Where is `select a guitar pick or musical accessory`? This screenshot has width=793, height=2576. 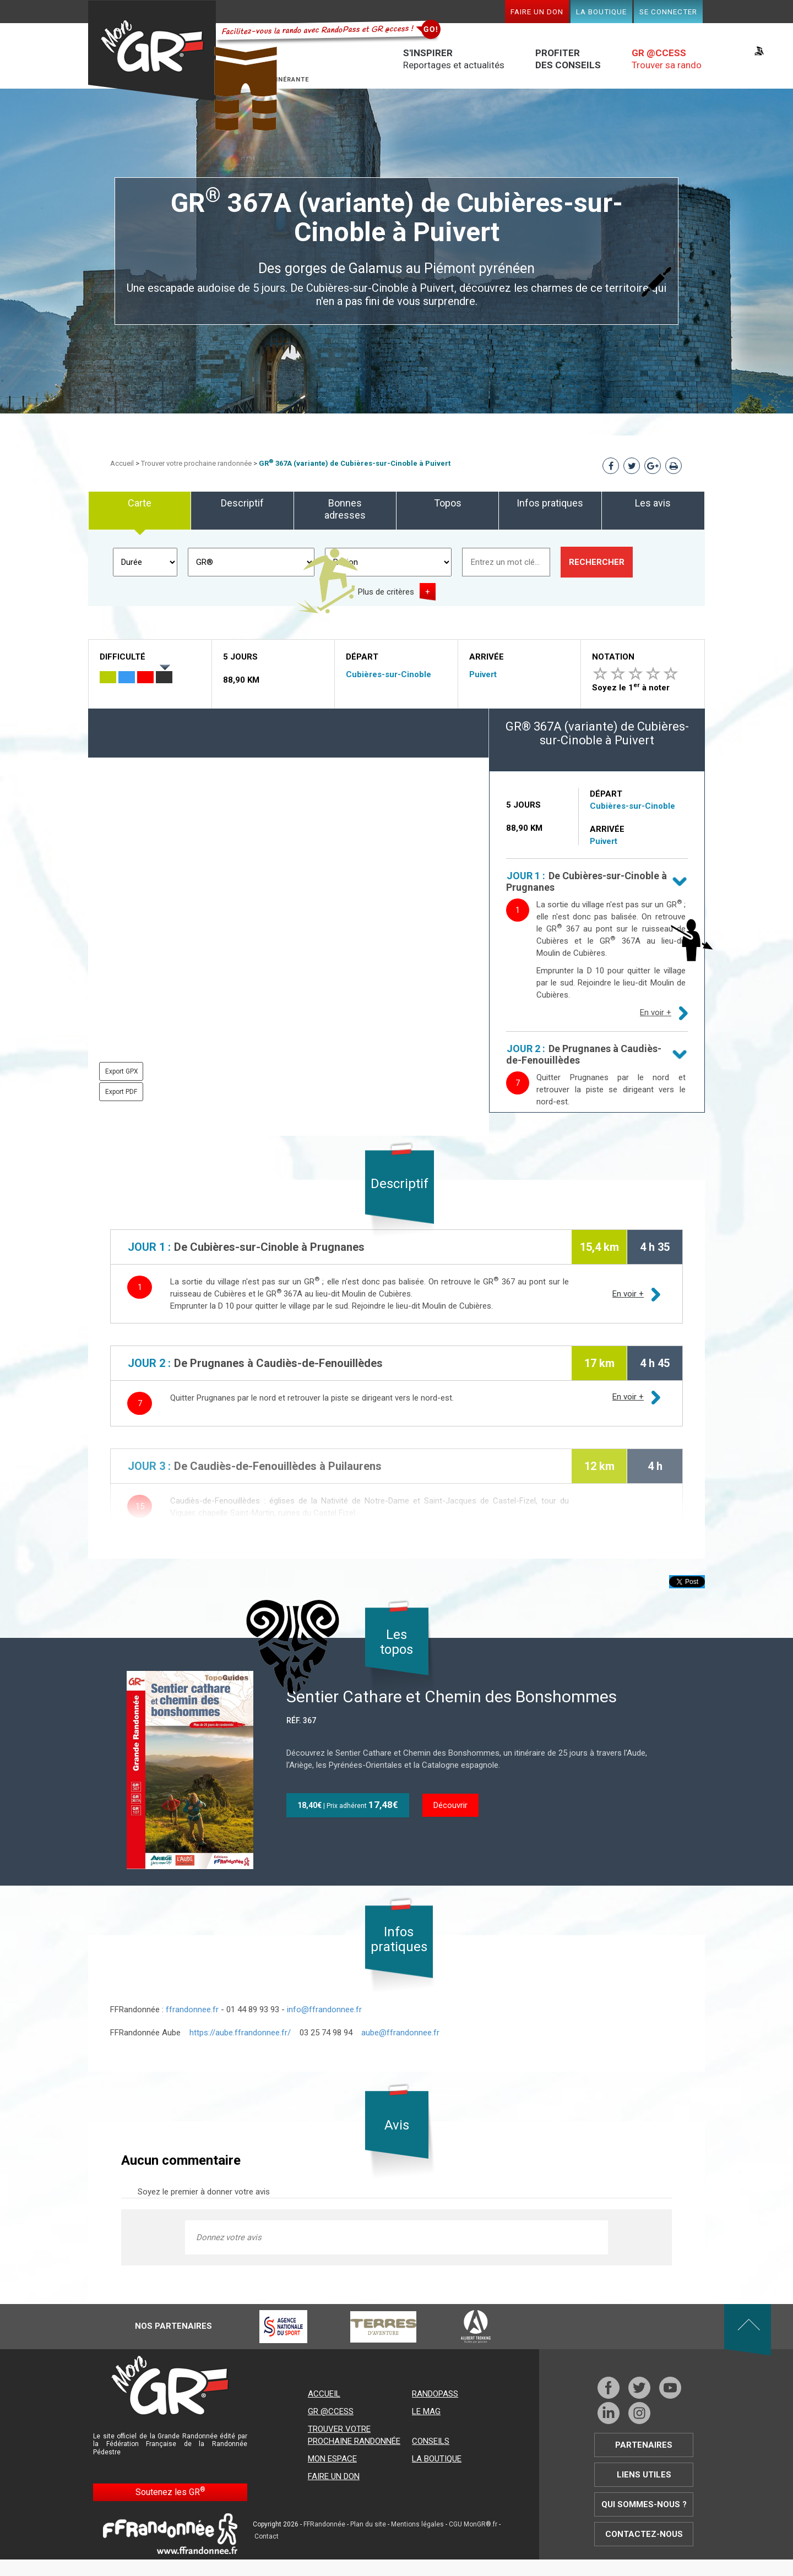 select a guitar pick or musical accessory is located at coordinates (292, 1647).